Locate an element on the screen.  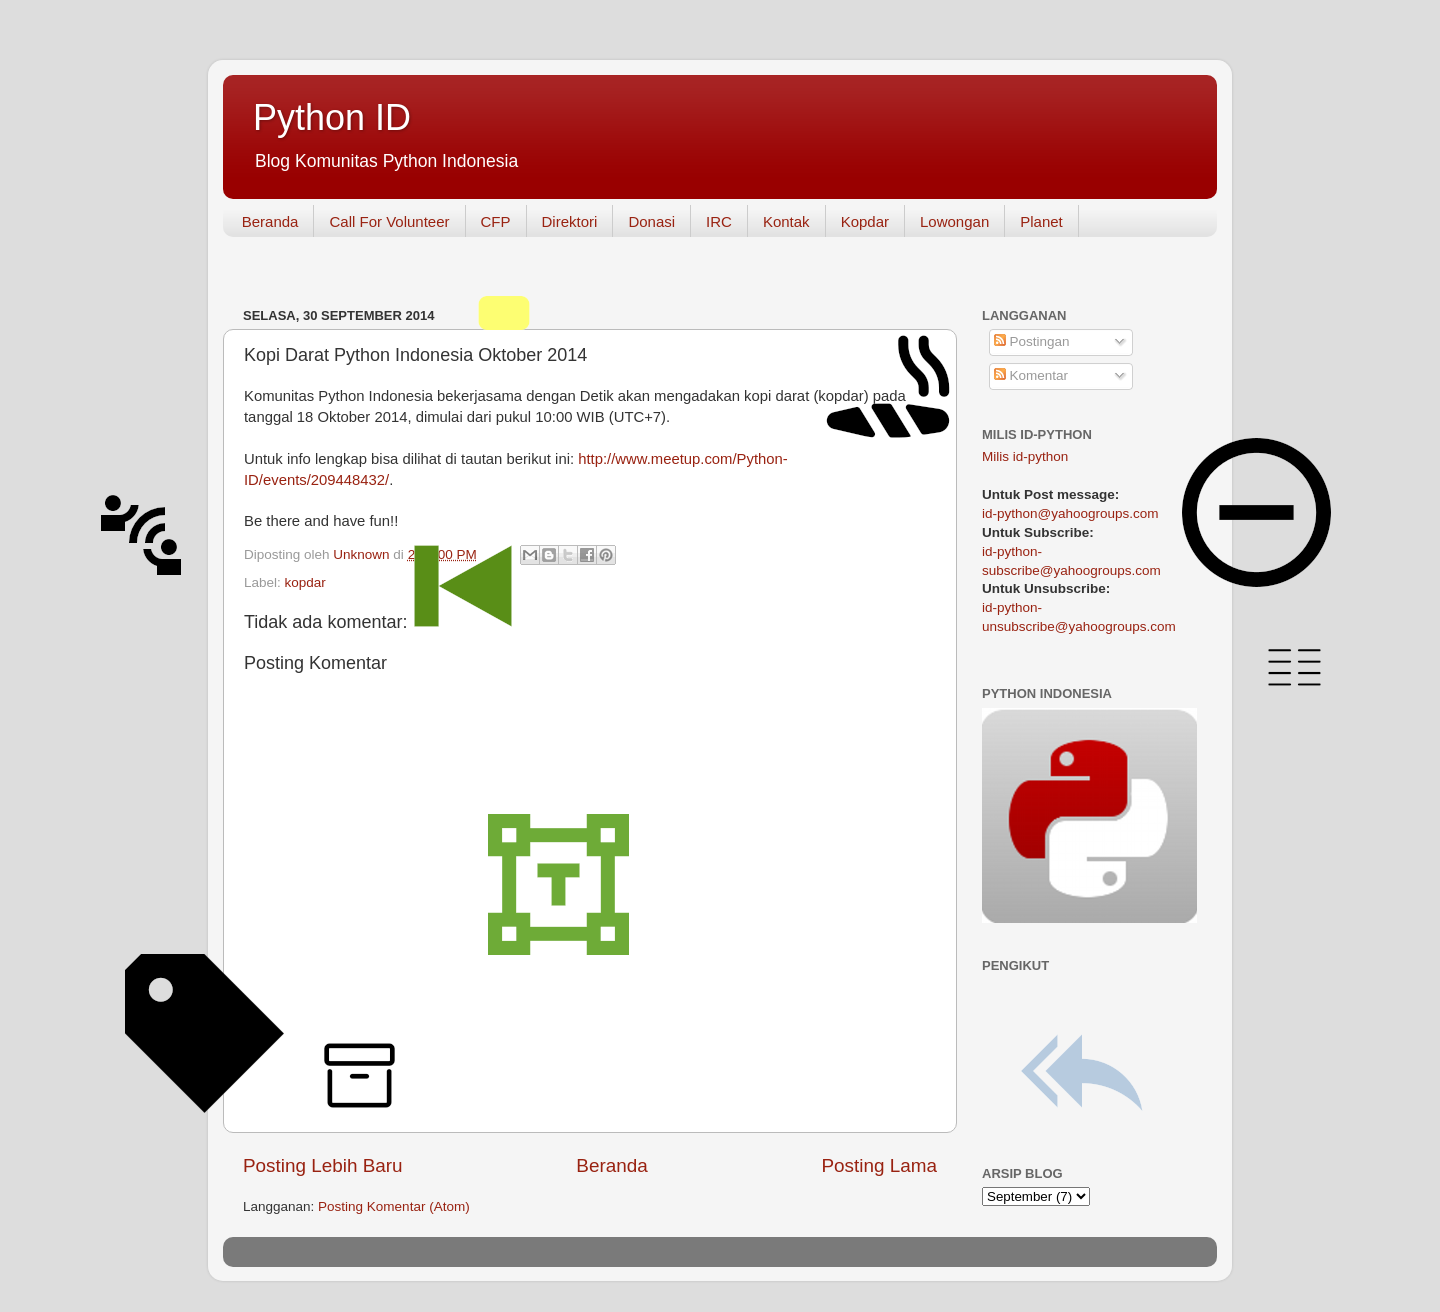
indicates cannabis or smoking-related content is located at coordinates (888, 390).